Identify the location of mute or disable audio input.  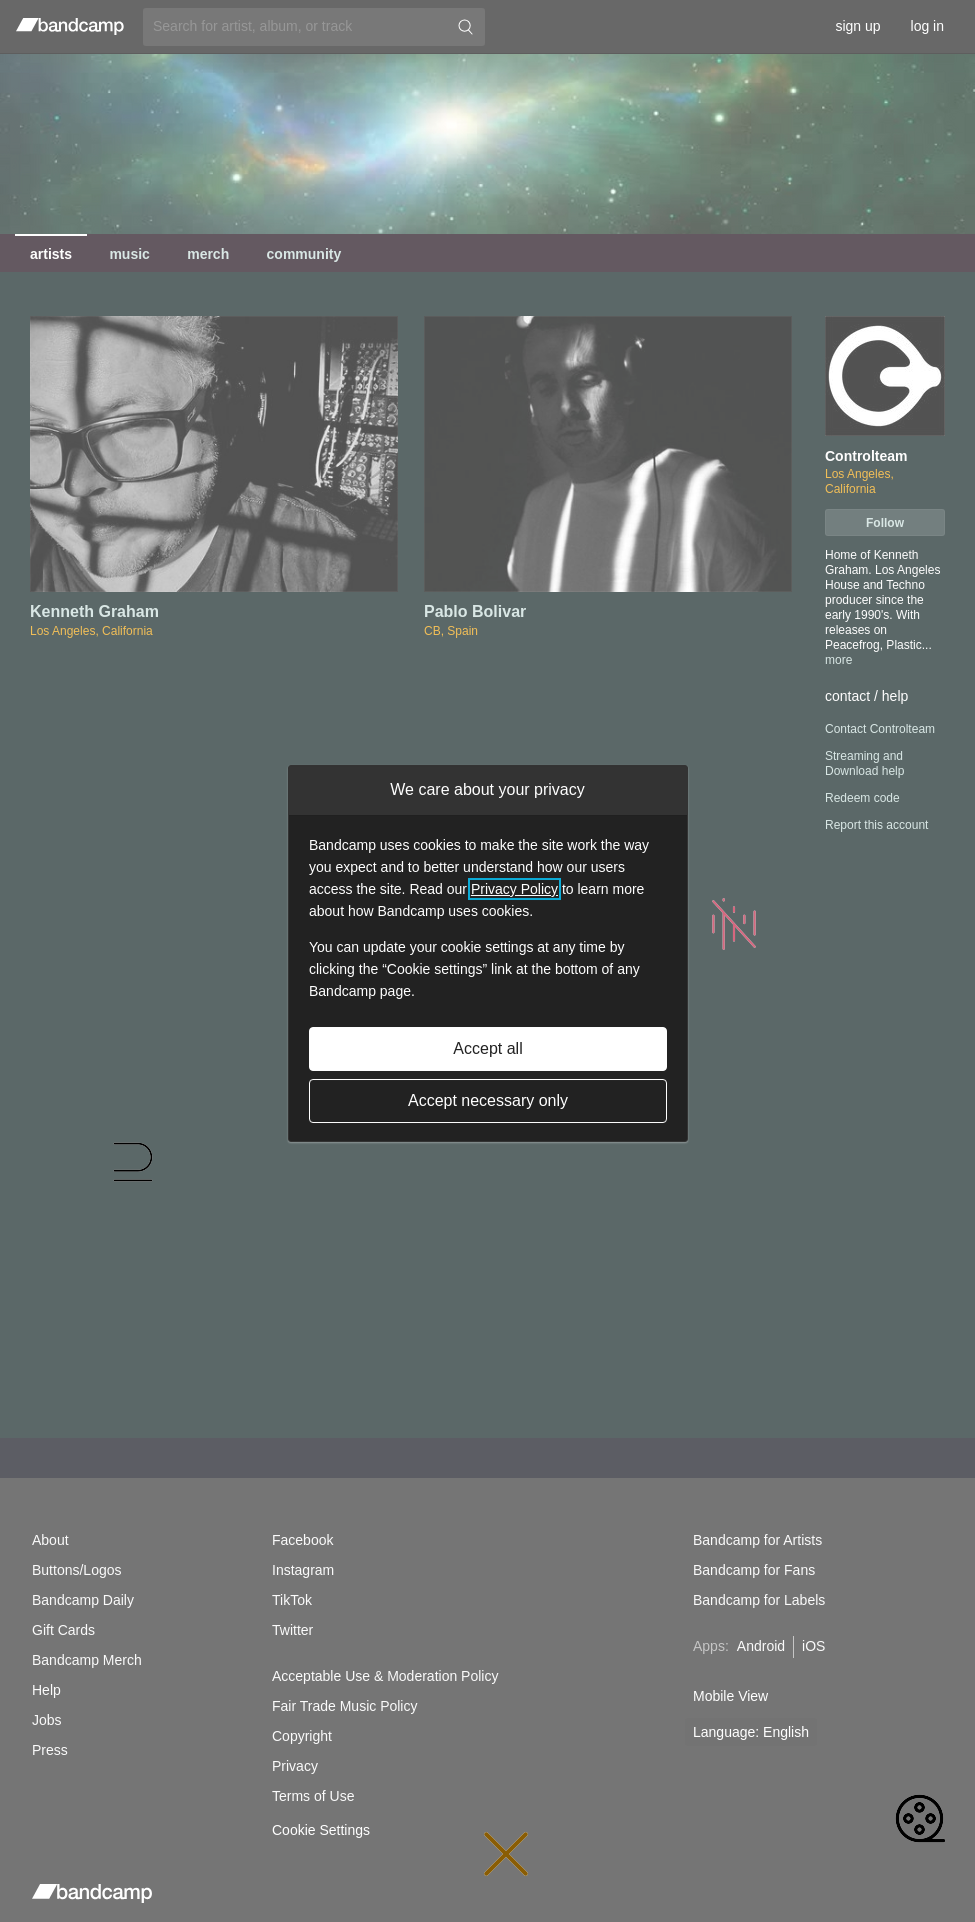
(734, 924).